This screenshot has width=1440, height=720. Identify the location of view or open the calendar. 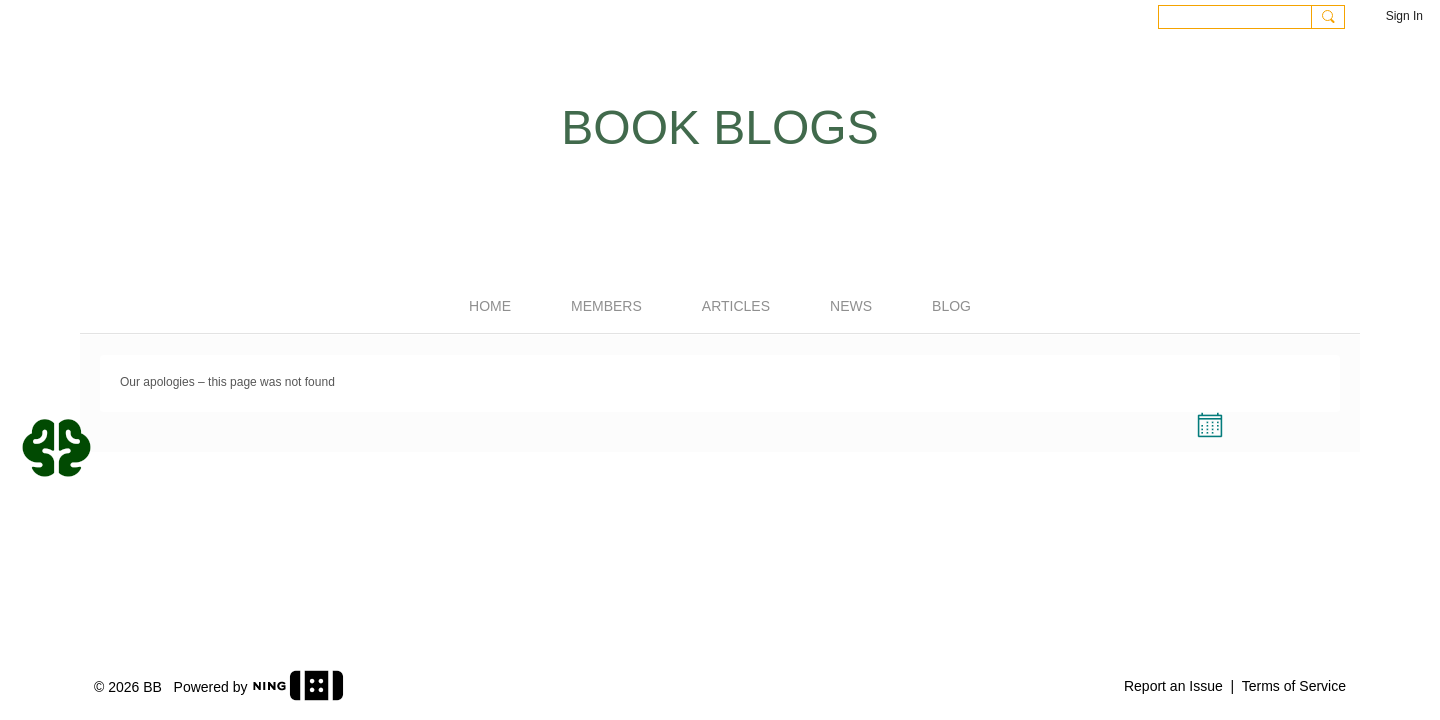
(1210, 425).